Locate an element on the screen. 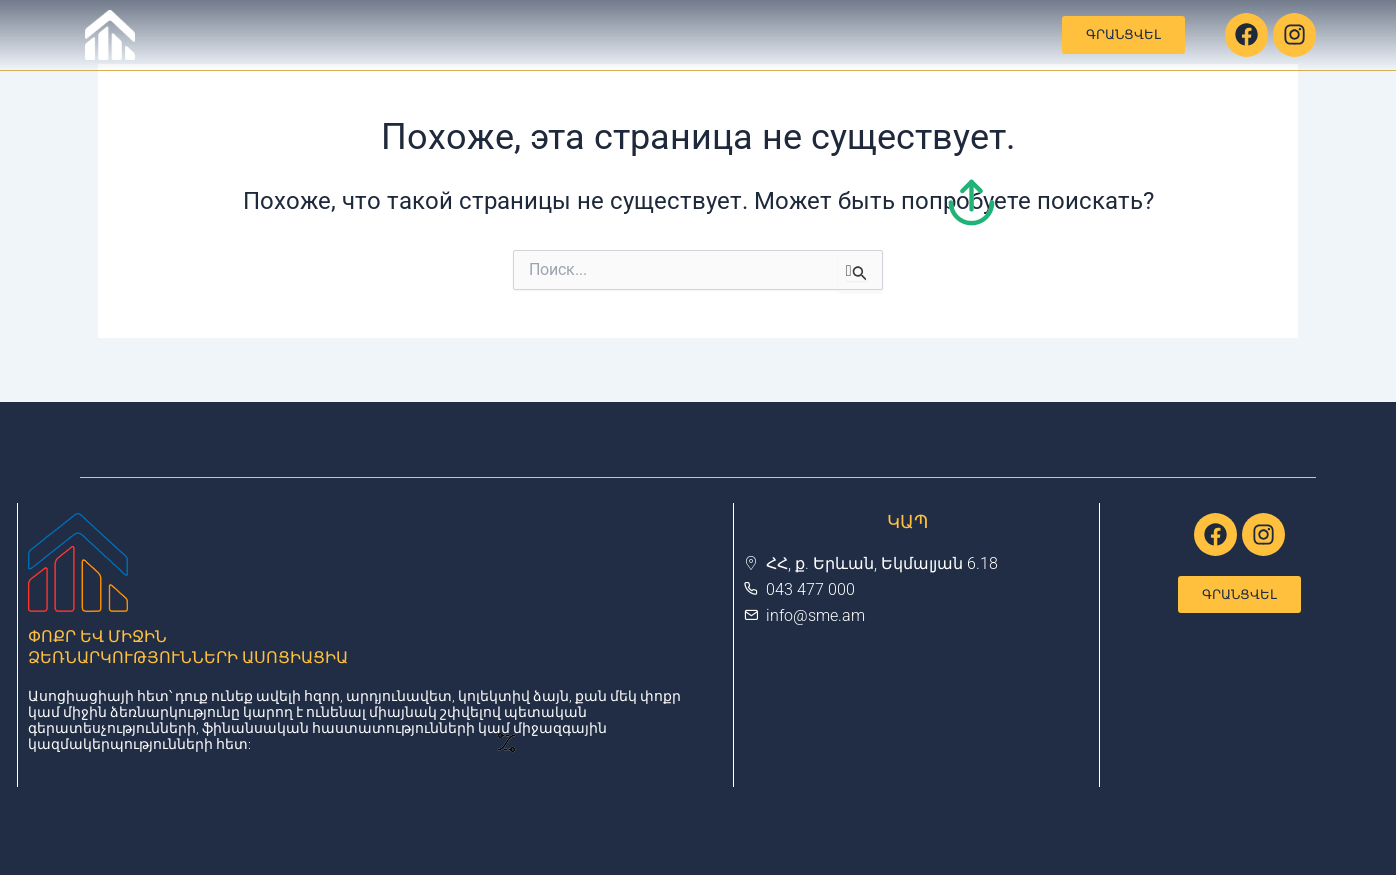  adjust animation easing curve control points is located at coordinates (506, 742).